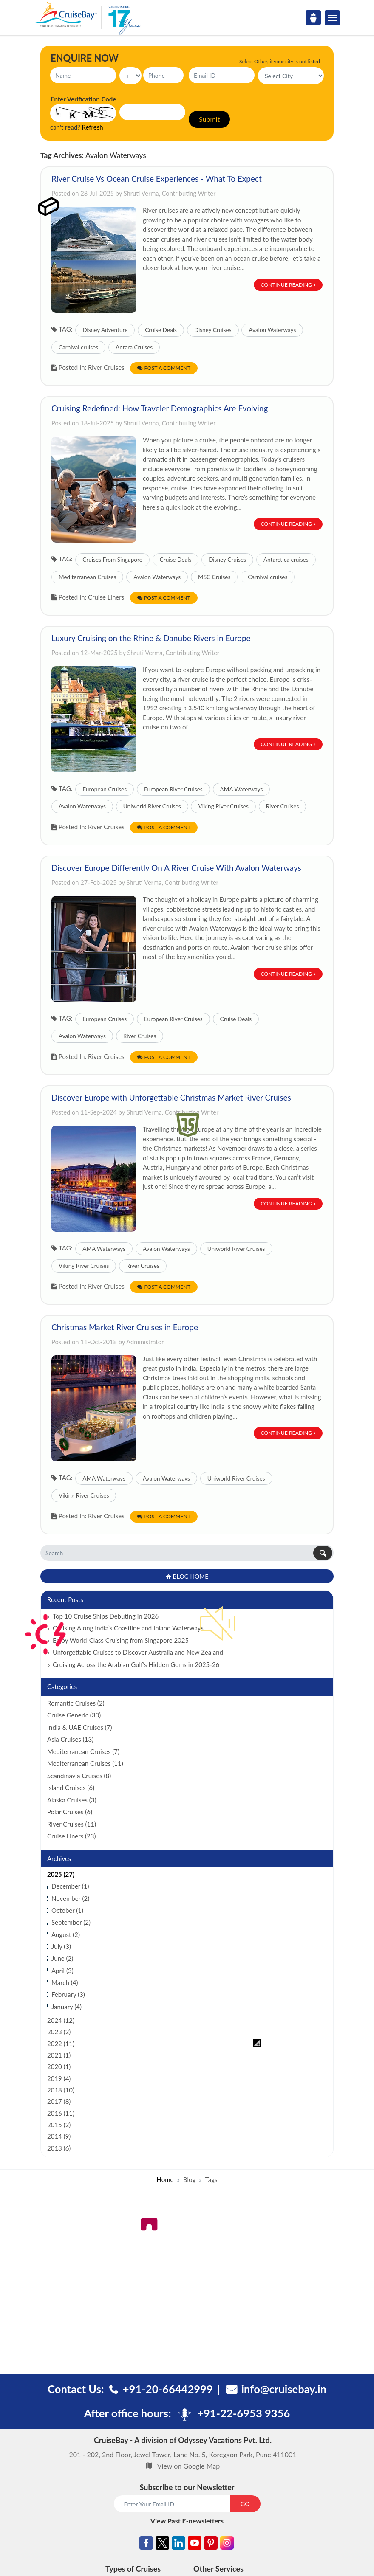 The height and width of the screenshot is (2576, 374). Describe the element at coordinates (149, 2223) in the screenshot. I see `view bridge or infrastructure information` at that location.